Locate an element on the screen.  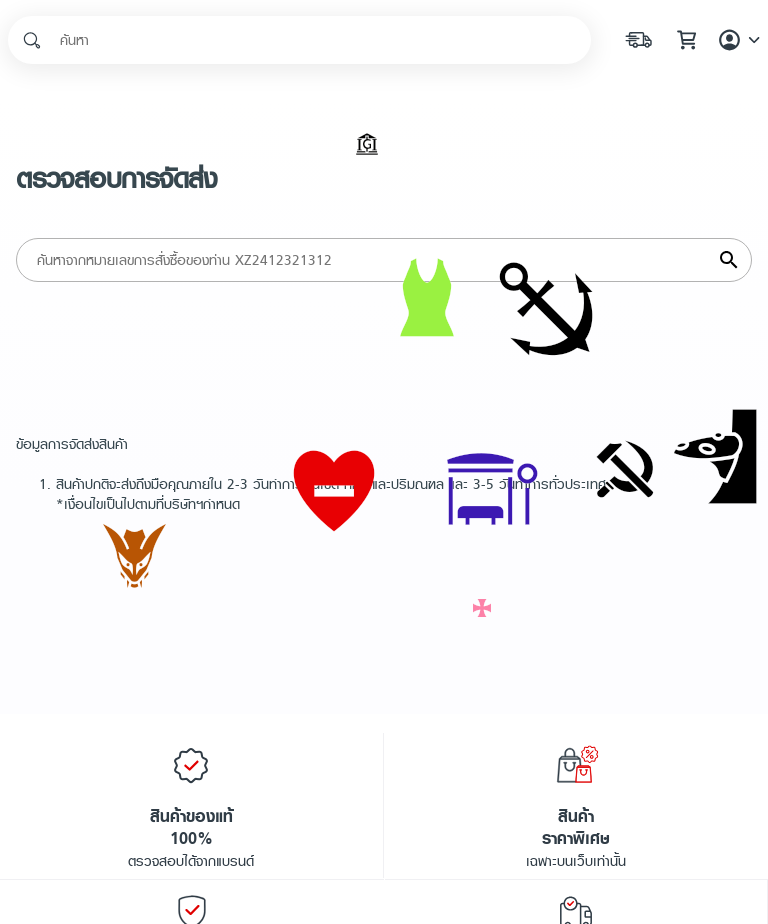
indicates a foraging or mushroom gathering activity is located at coordinates (709, 456).